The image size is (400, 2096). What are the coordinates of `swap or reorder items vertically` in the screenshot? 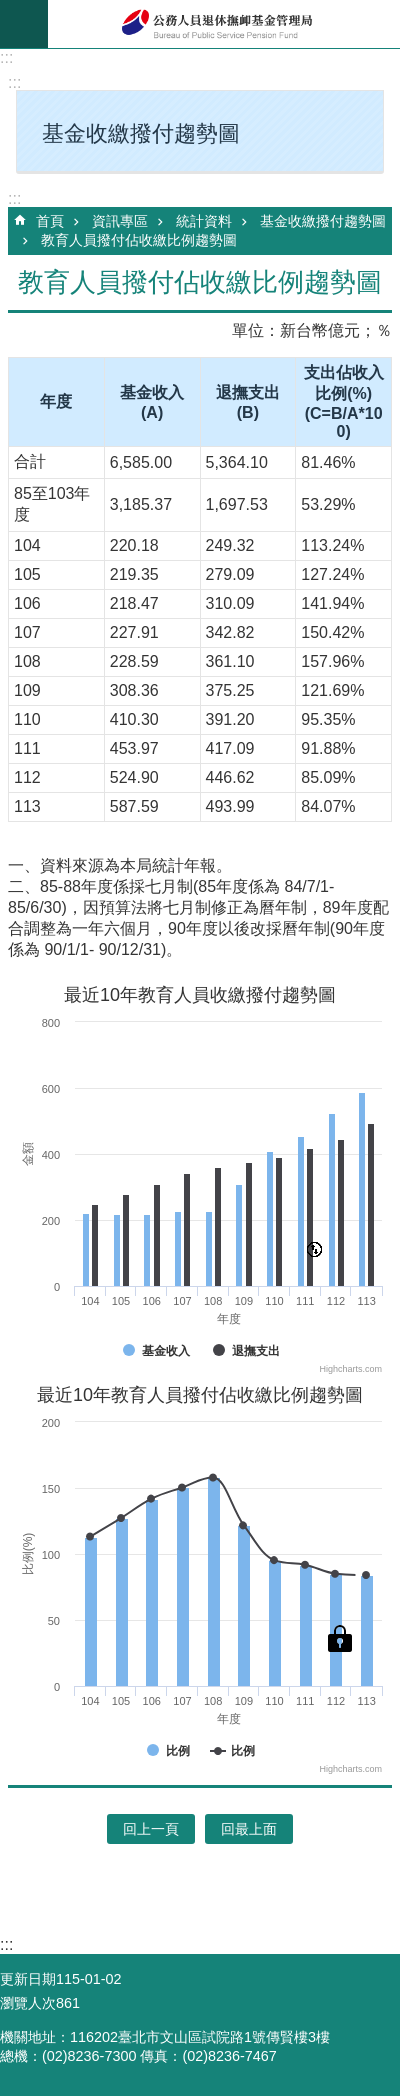 It's located at (314, 1249).